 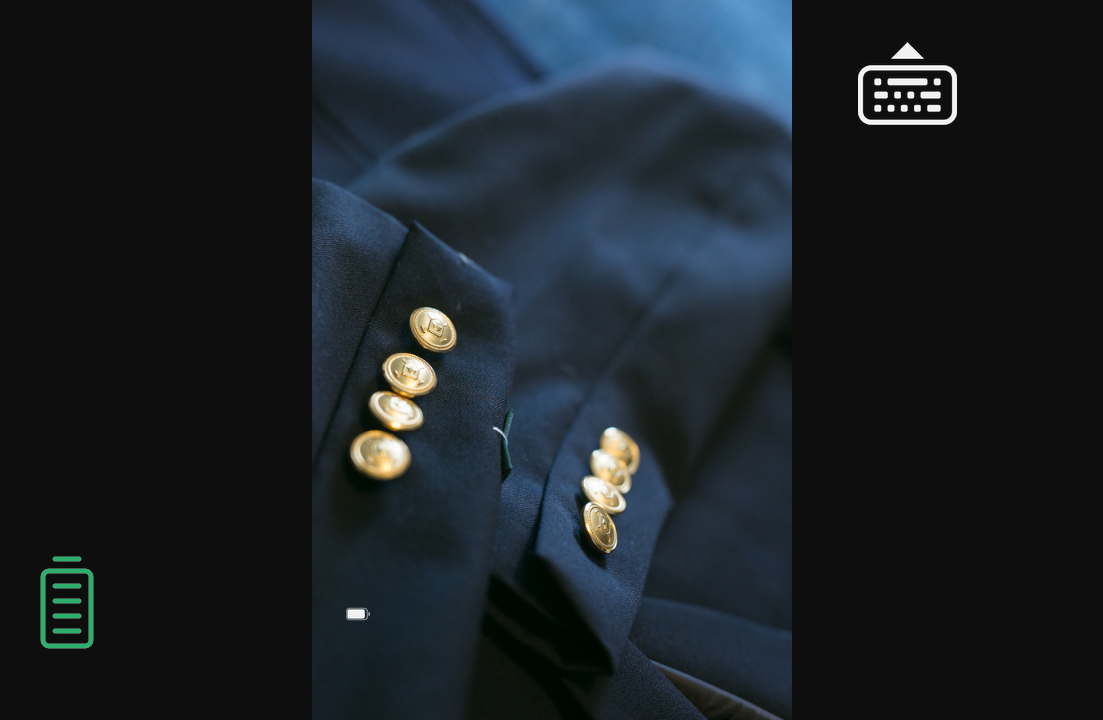 What do you see at coordinates (358, 614) in the screenshot?
I see `indicates battery is at 90% charge` at bounding box center [358, 614].